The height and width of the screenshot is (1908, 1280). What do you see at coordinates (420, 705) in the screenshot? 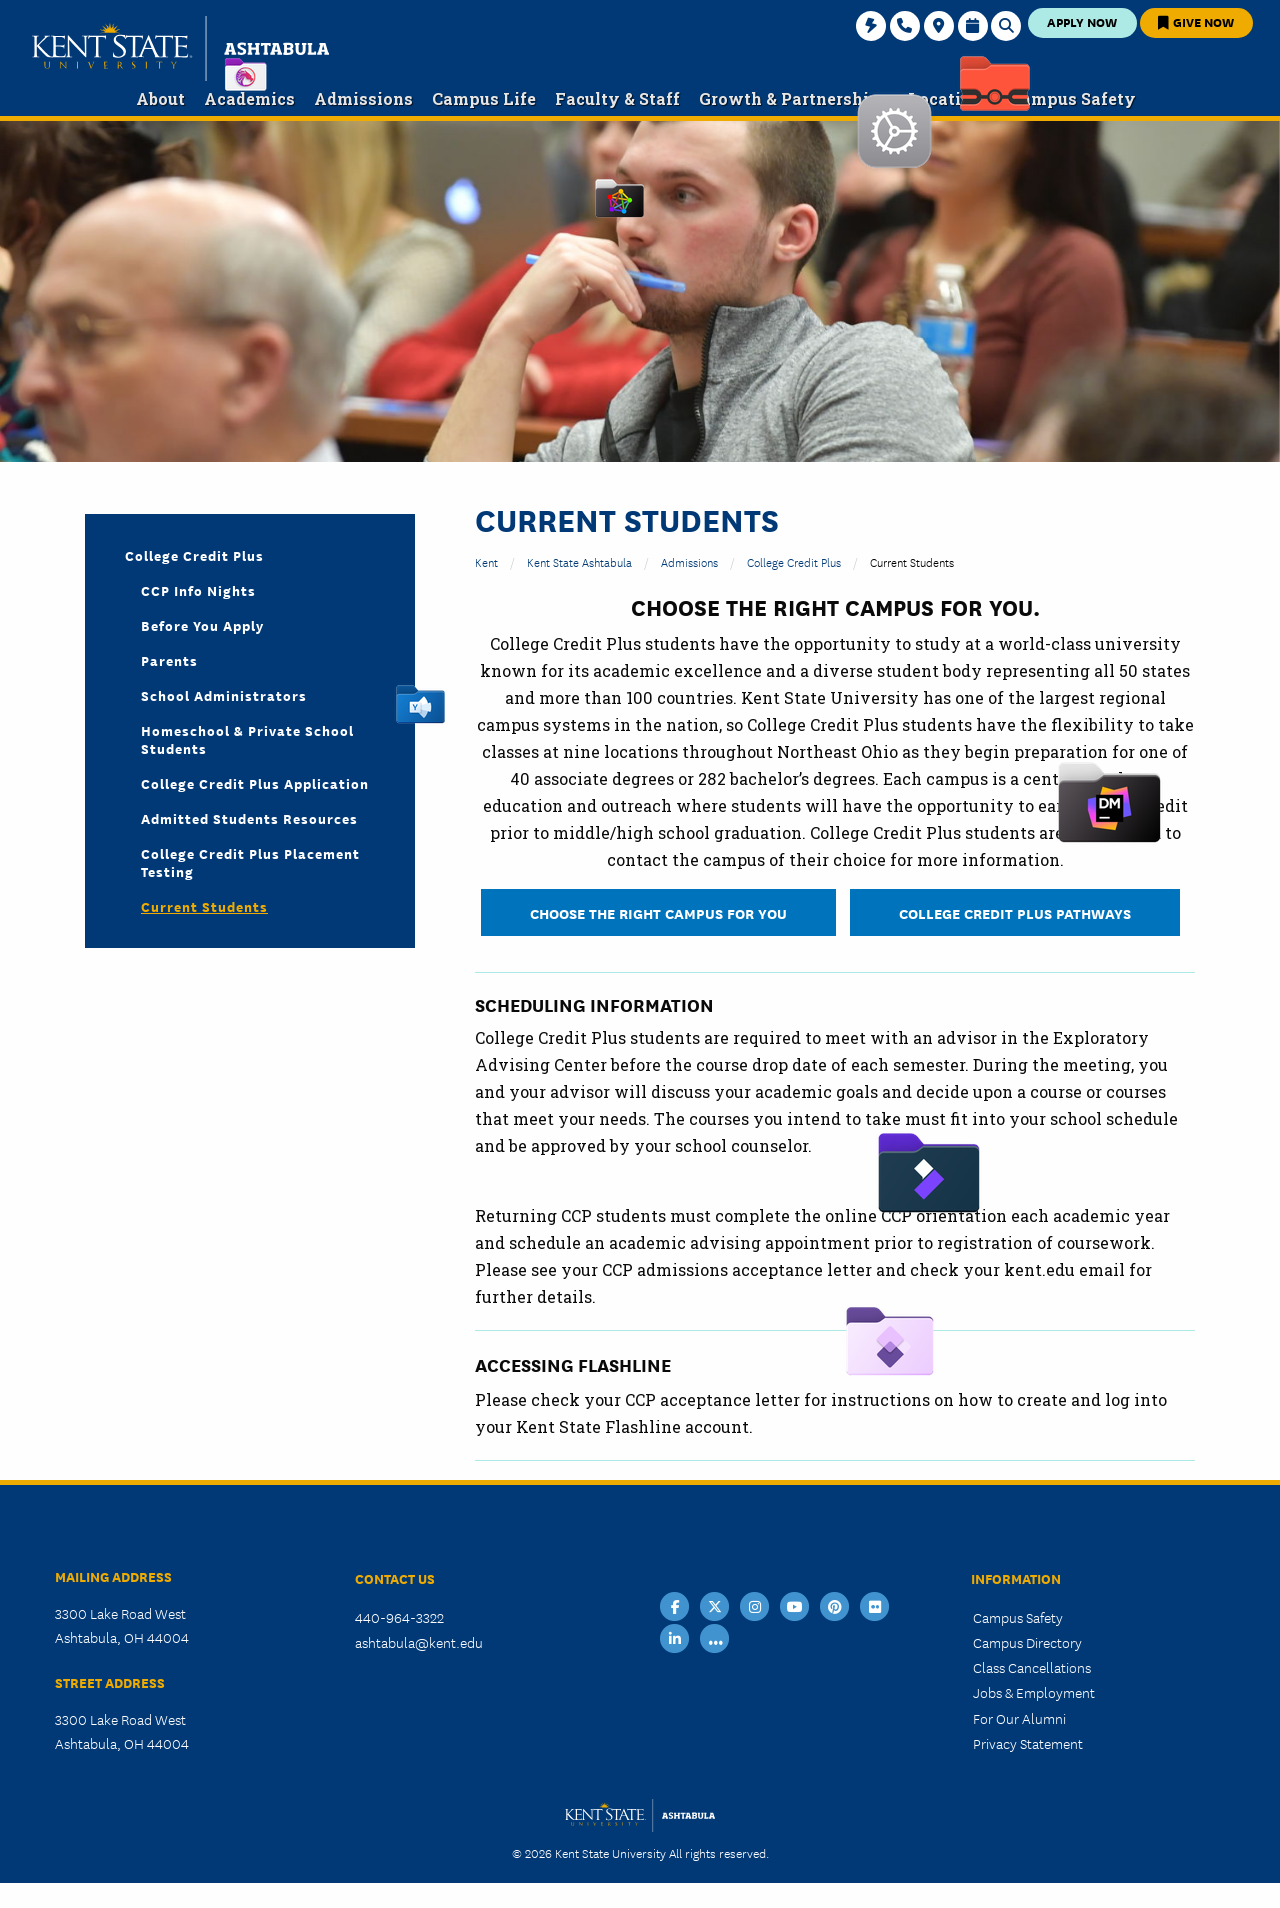
I see `open microsoft yammer files folder` at bounding box center [420, 705].